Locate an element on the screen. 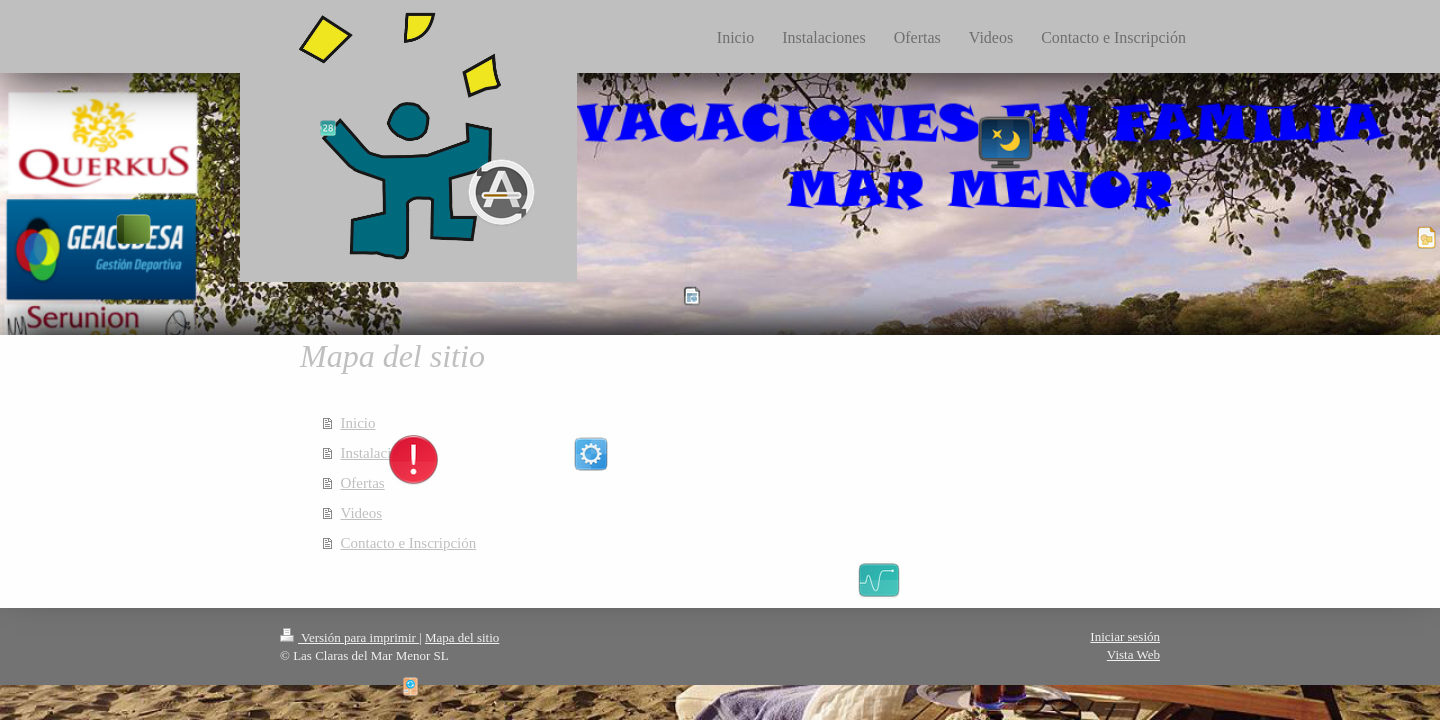 The width and height of the screenshot is (1440, 720). system package upgrade available is located at coordinates (410, 686).